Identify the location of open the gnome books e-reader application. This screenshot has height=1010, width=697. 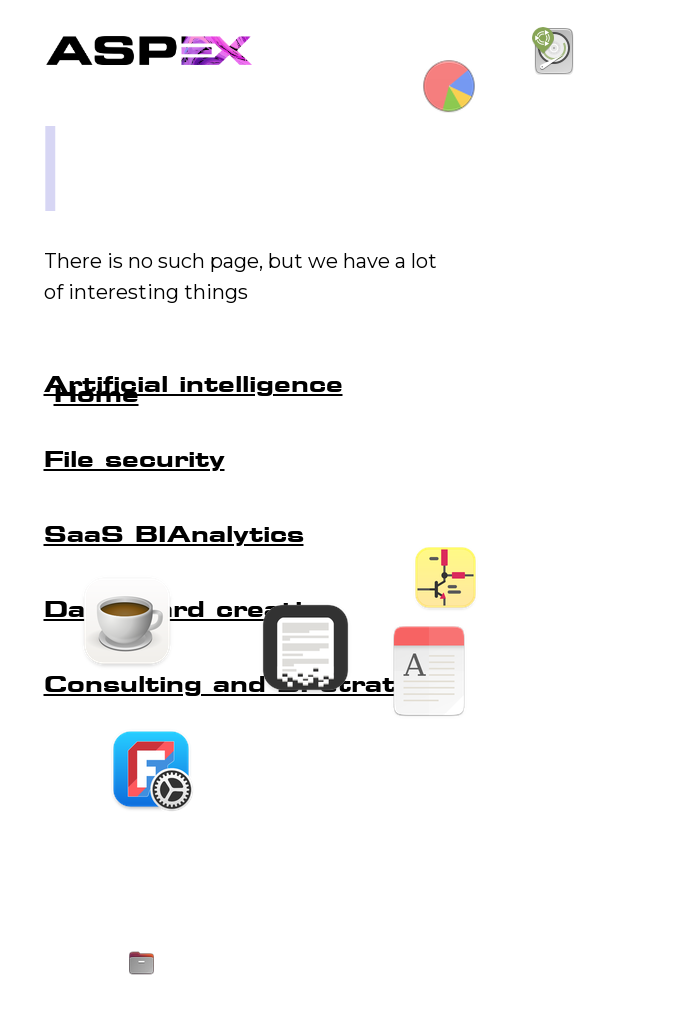
(429, 671).